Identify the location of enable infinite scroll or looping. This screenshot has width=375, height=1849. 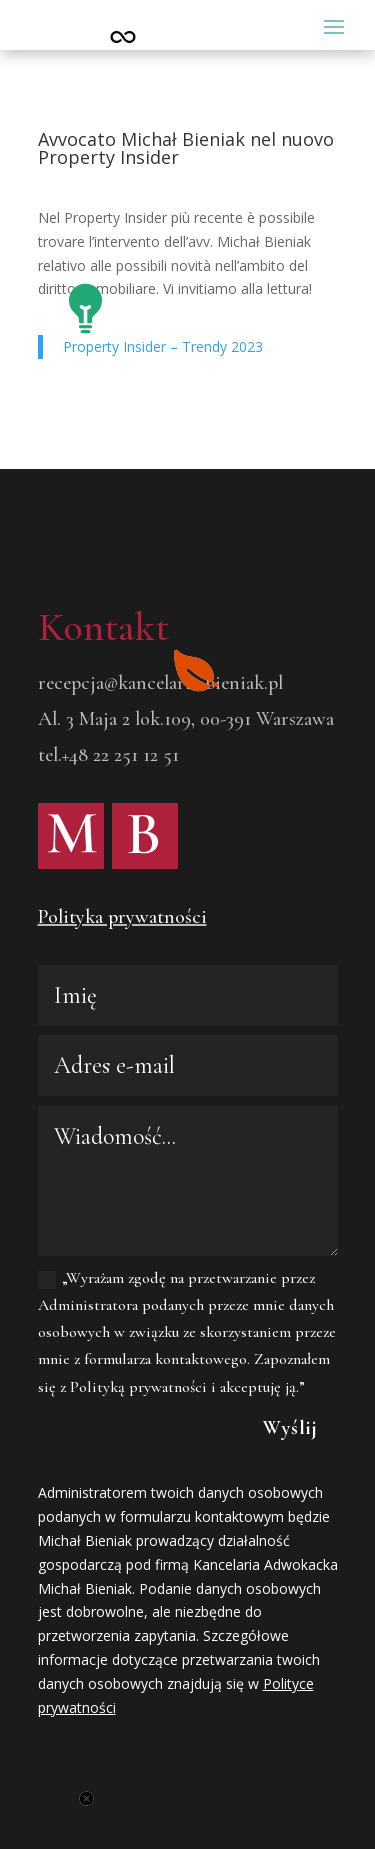
(123, 37).